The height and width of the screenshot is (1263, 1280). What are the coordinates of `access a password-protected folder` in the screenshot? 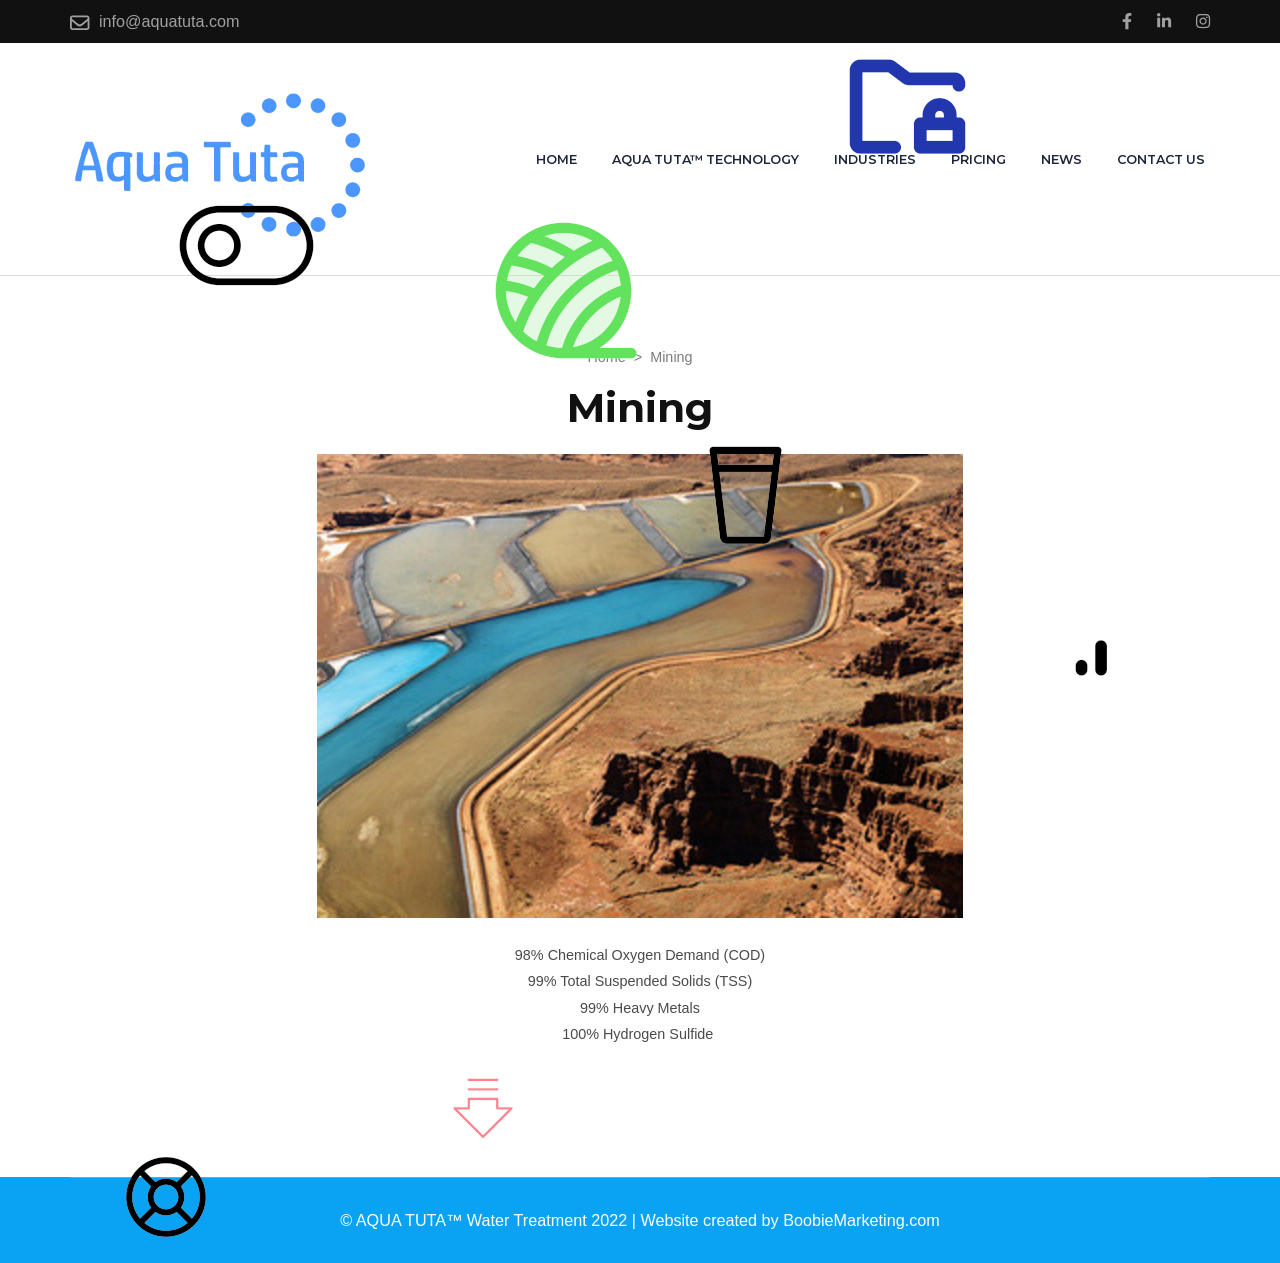 It's located at (907, 104).